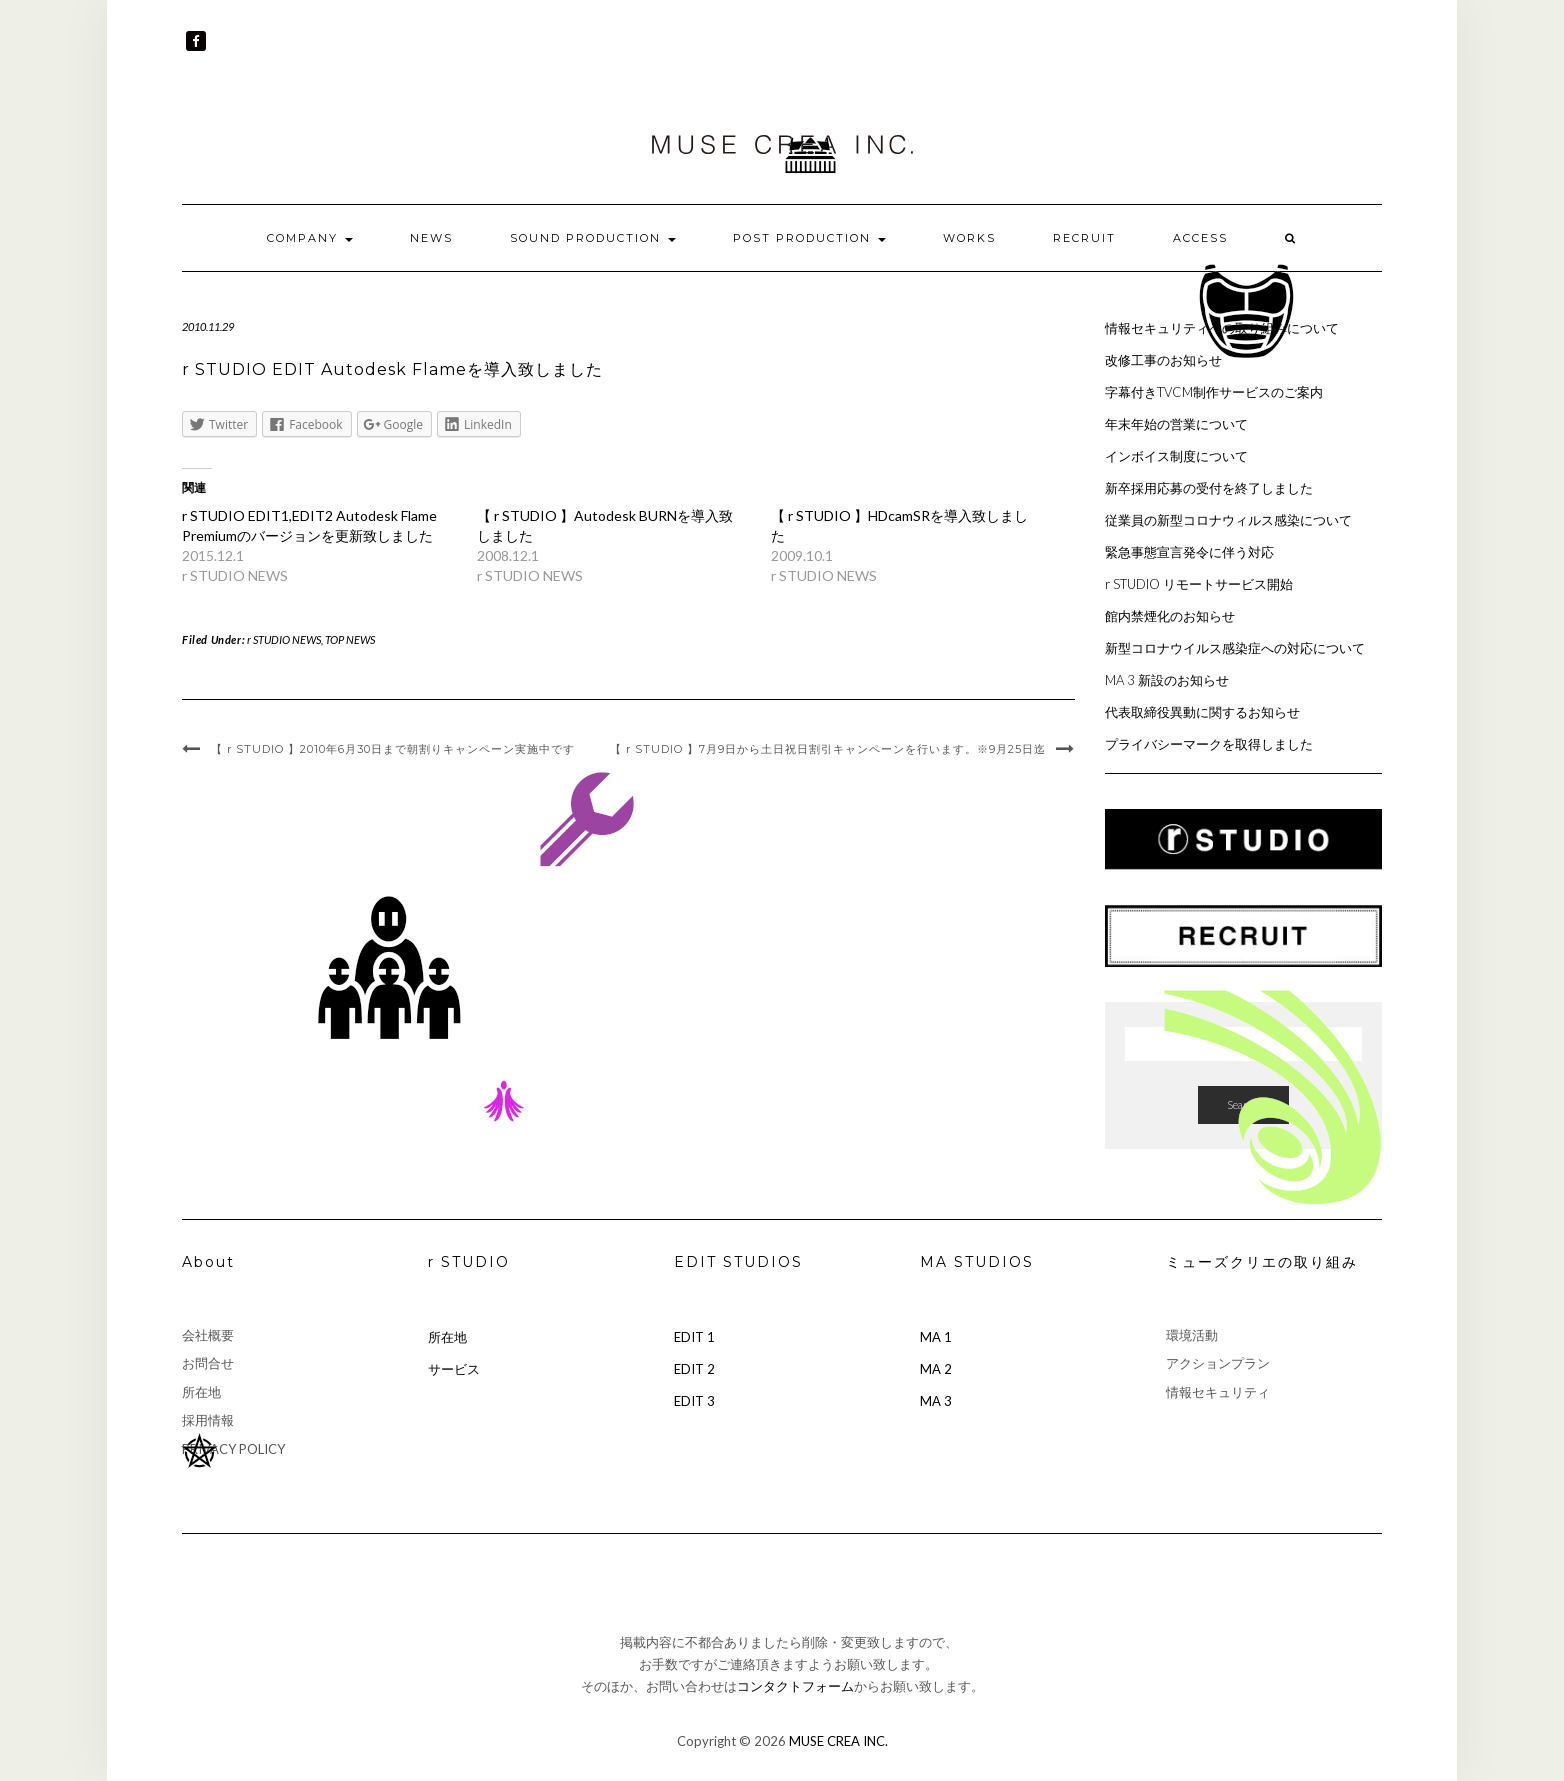 This screenshot has width=1564, height=1781. What do you see at coordinates (1271, 1097) in the screenshot?
I see `indicates loading or processing in progress` at bounding box center [1271, 1097].